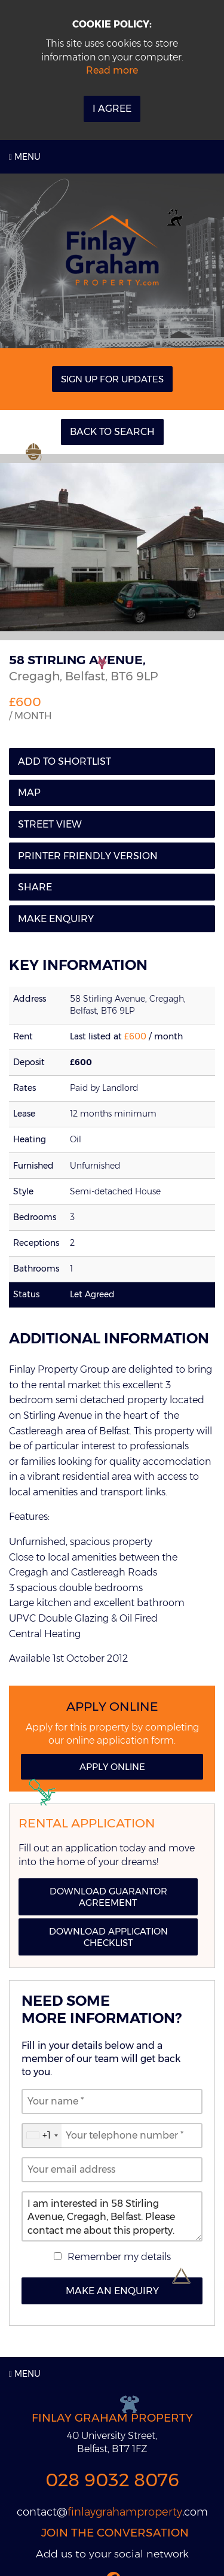  I want to click on set target or objective marker, so click(181, 2275).